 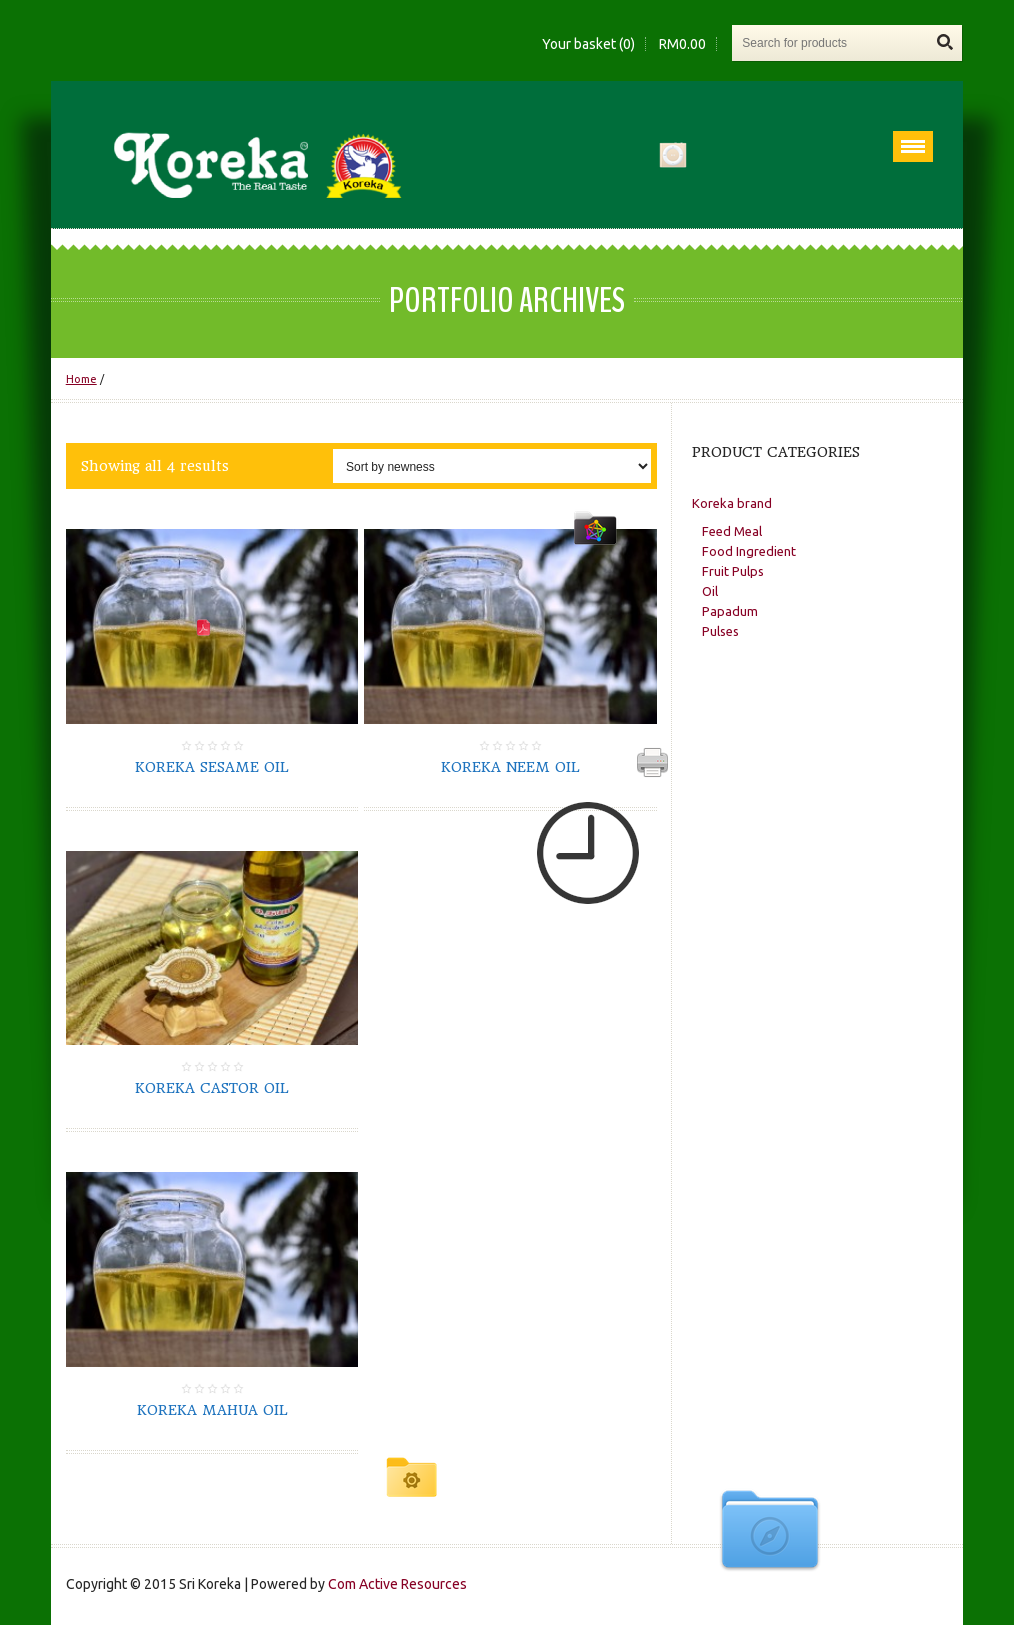 I want to click on iPod shuffle device in gold color, so click(x=673, y=155).